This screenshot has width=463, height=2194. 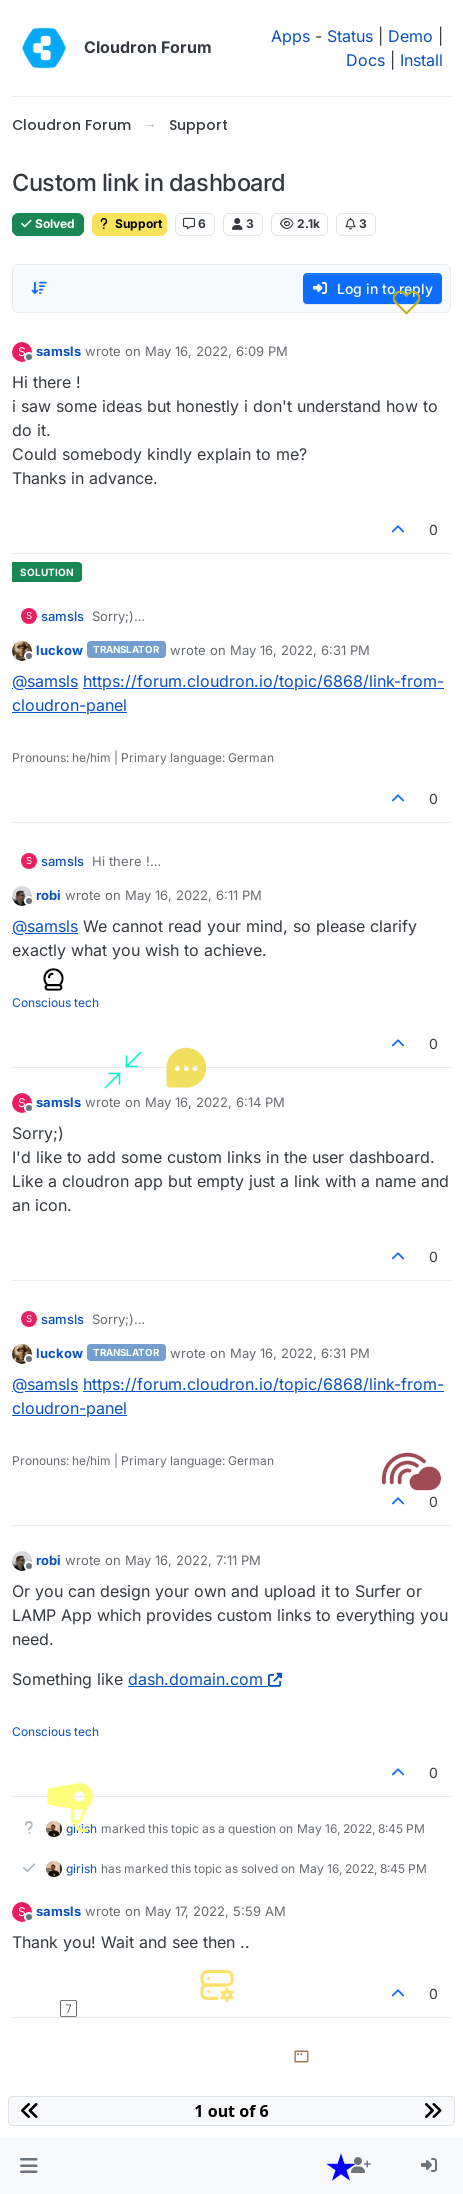 I want to click on view weather forecast, so click(x=411, y=1470).